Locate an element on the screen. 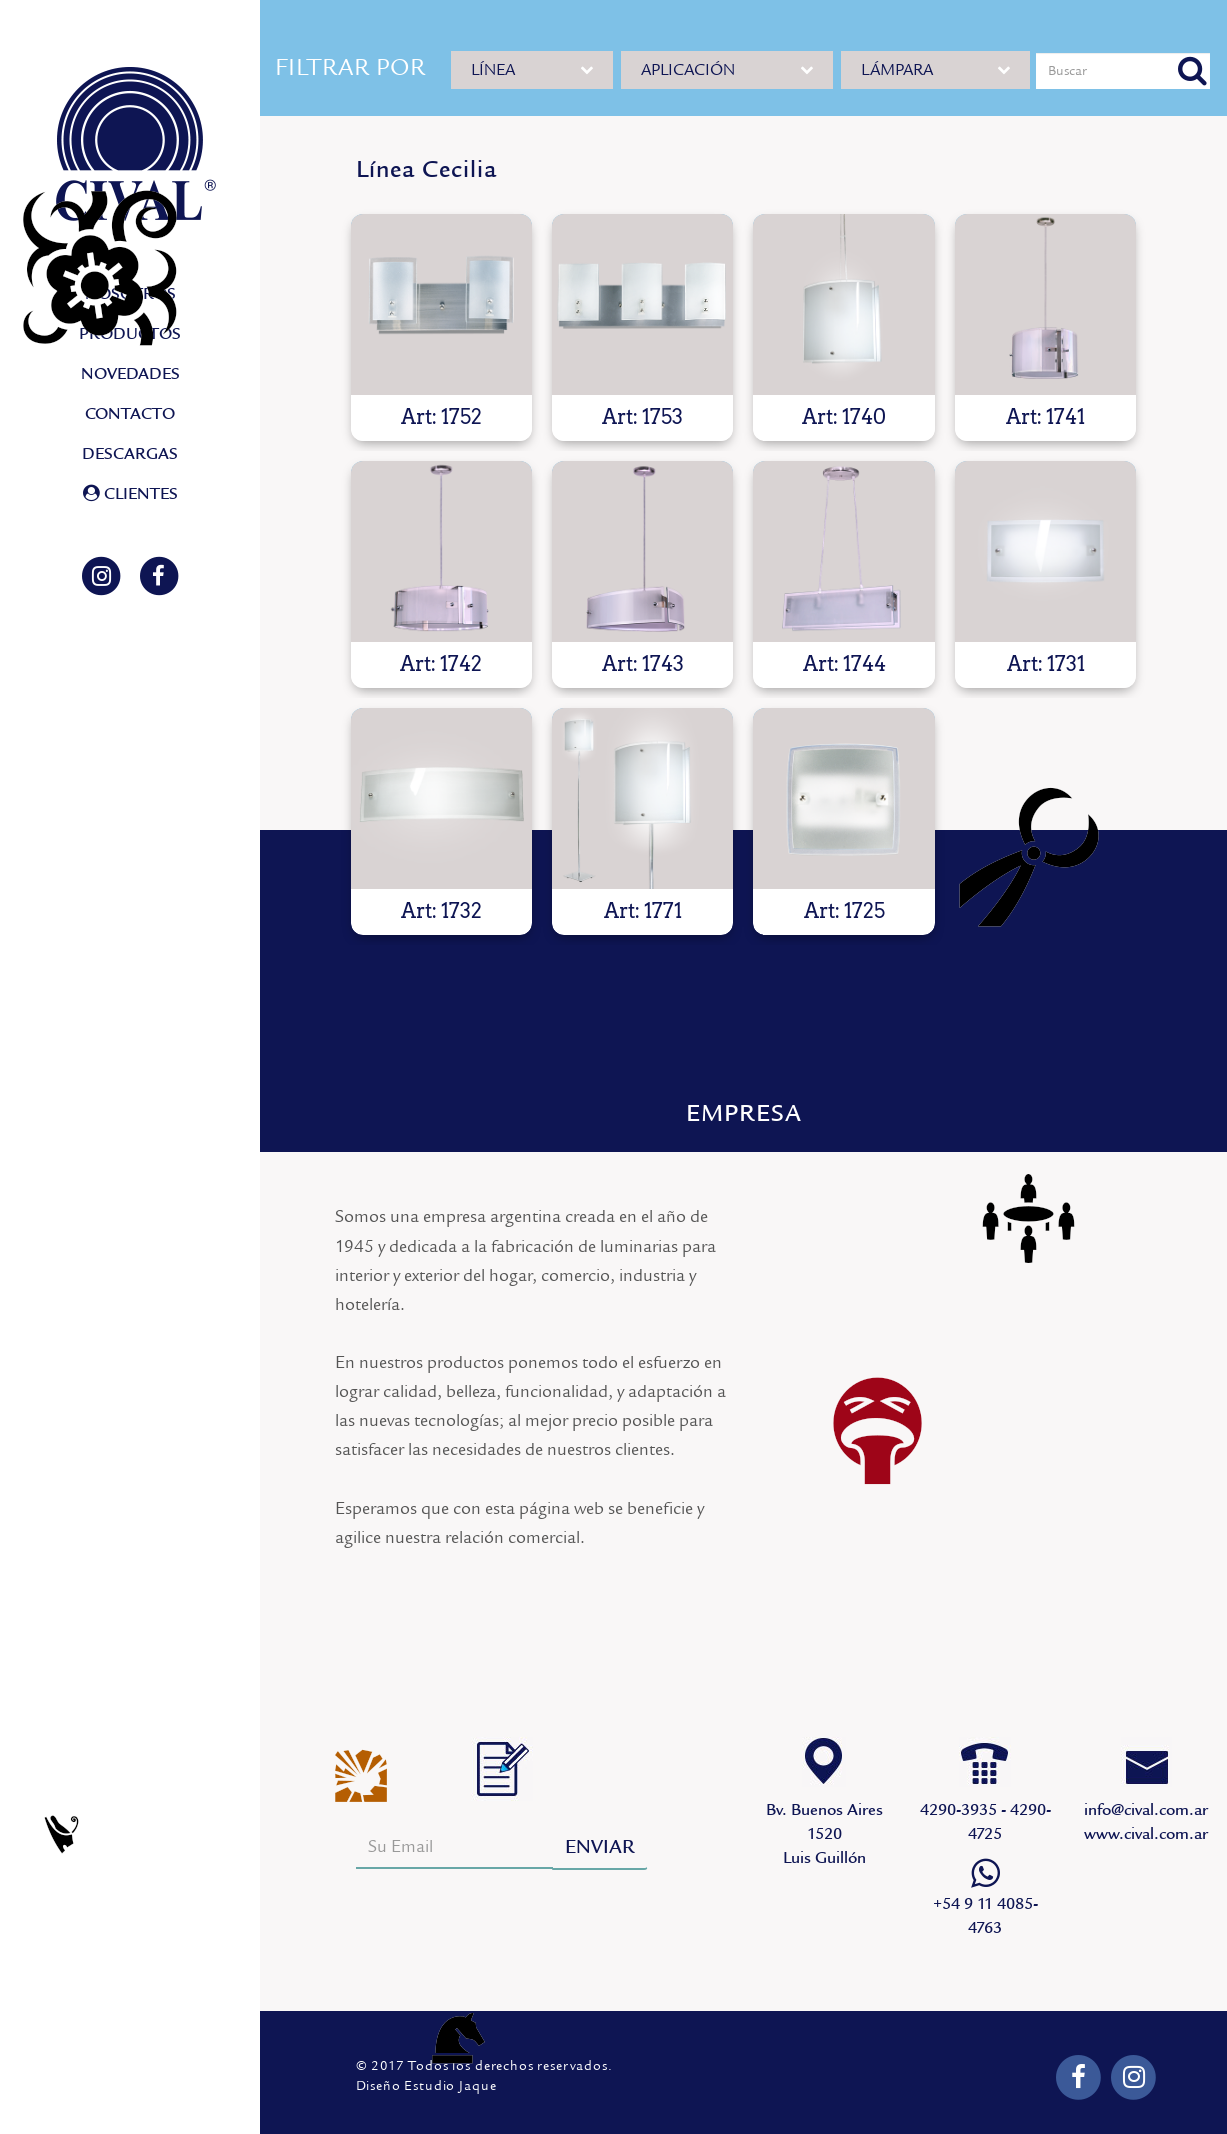 Image resolution: width=1227 pixels, height=2134 pixels. play chess or strategy games is located at coordinates (458, 2033).